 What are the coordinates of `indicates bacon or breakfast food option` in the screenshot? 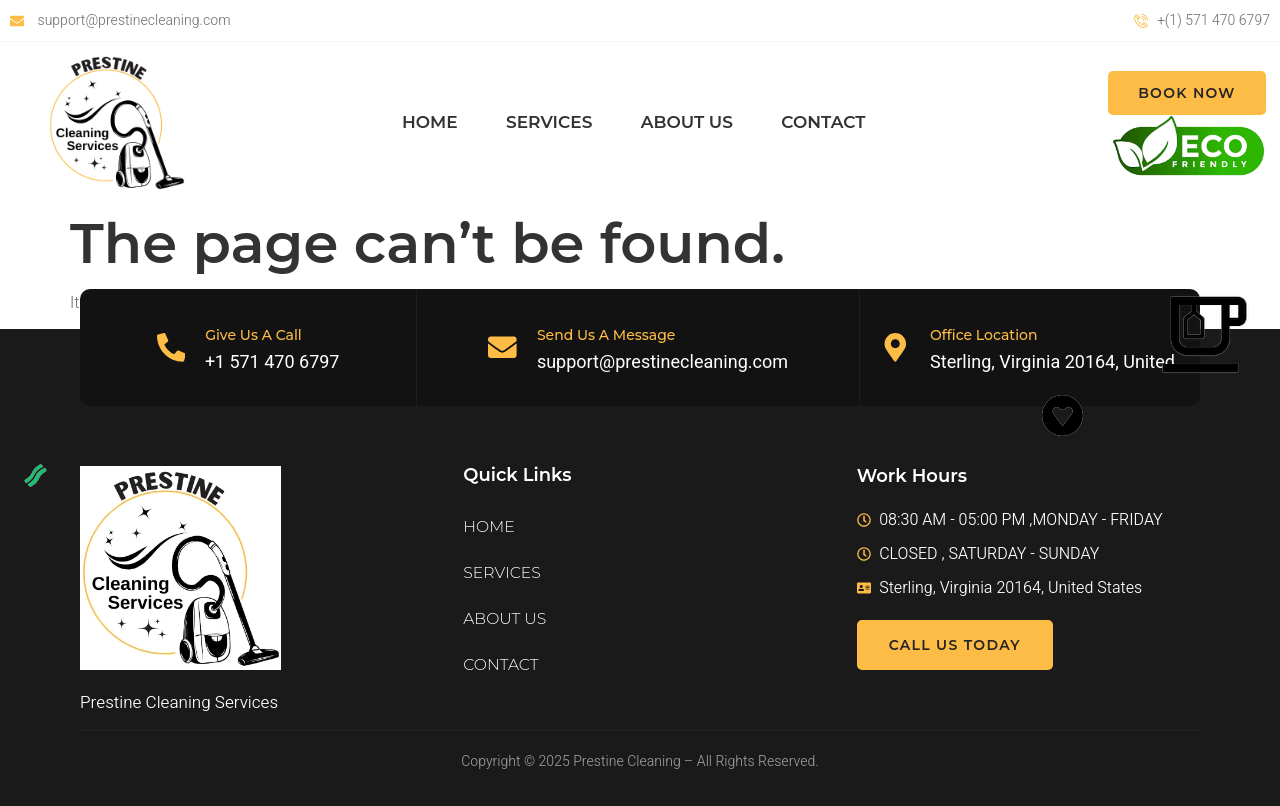 It's located at (35, 475).